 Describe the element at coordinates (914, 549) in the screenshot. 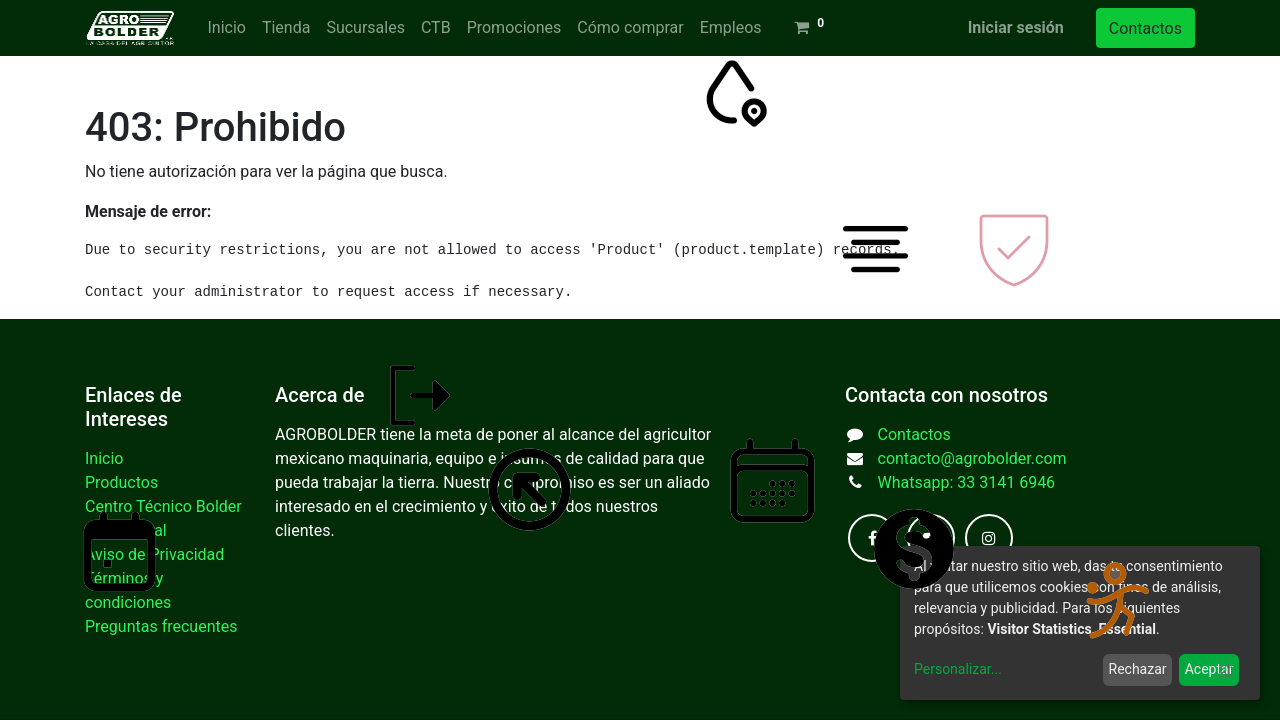

I see `view earnings or account balance` at that location.